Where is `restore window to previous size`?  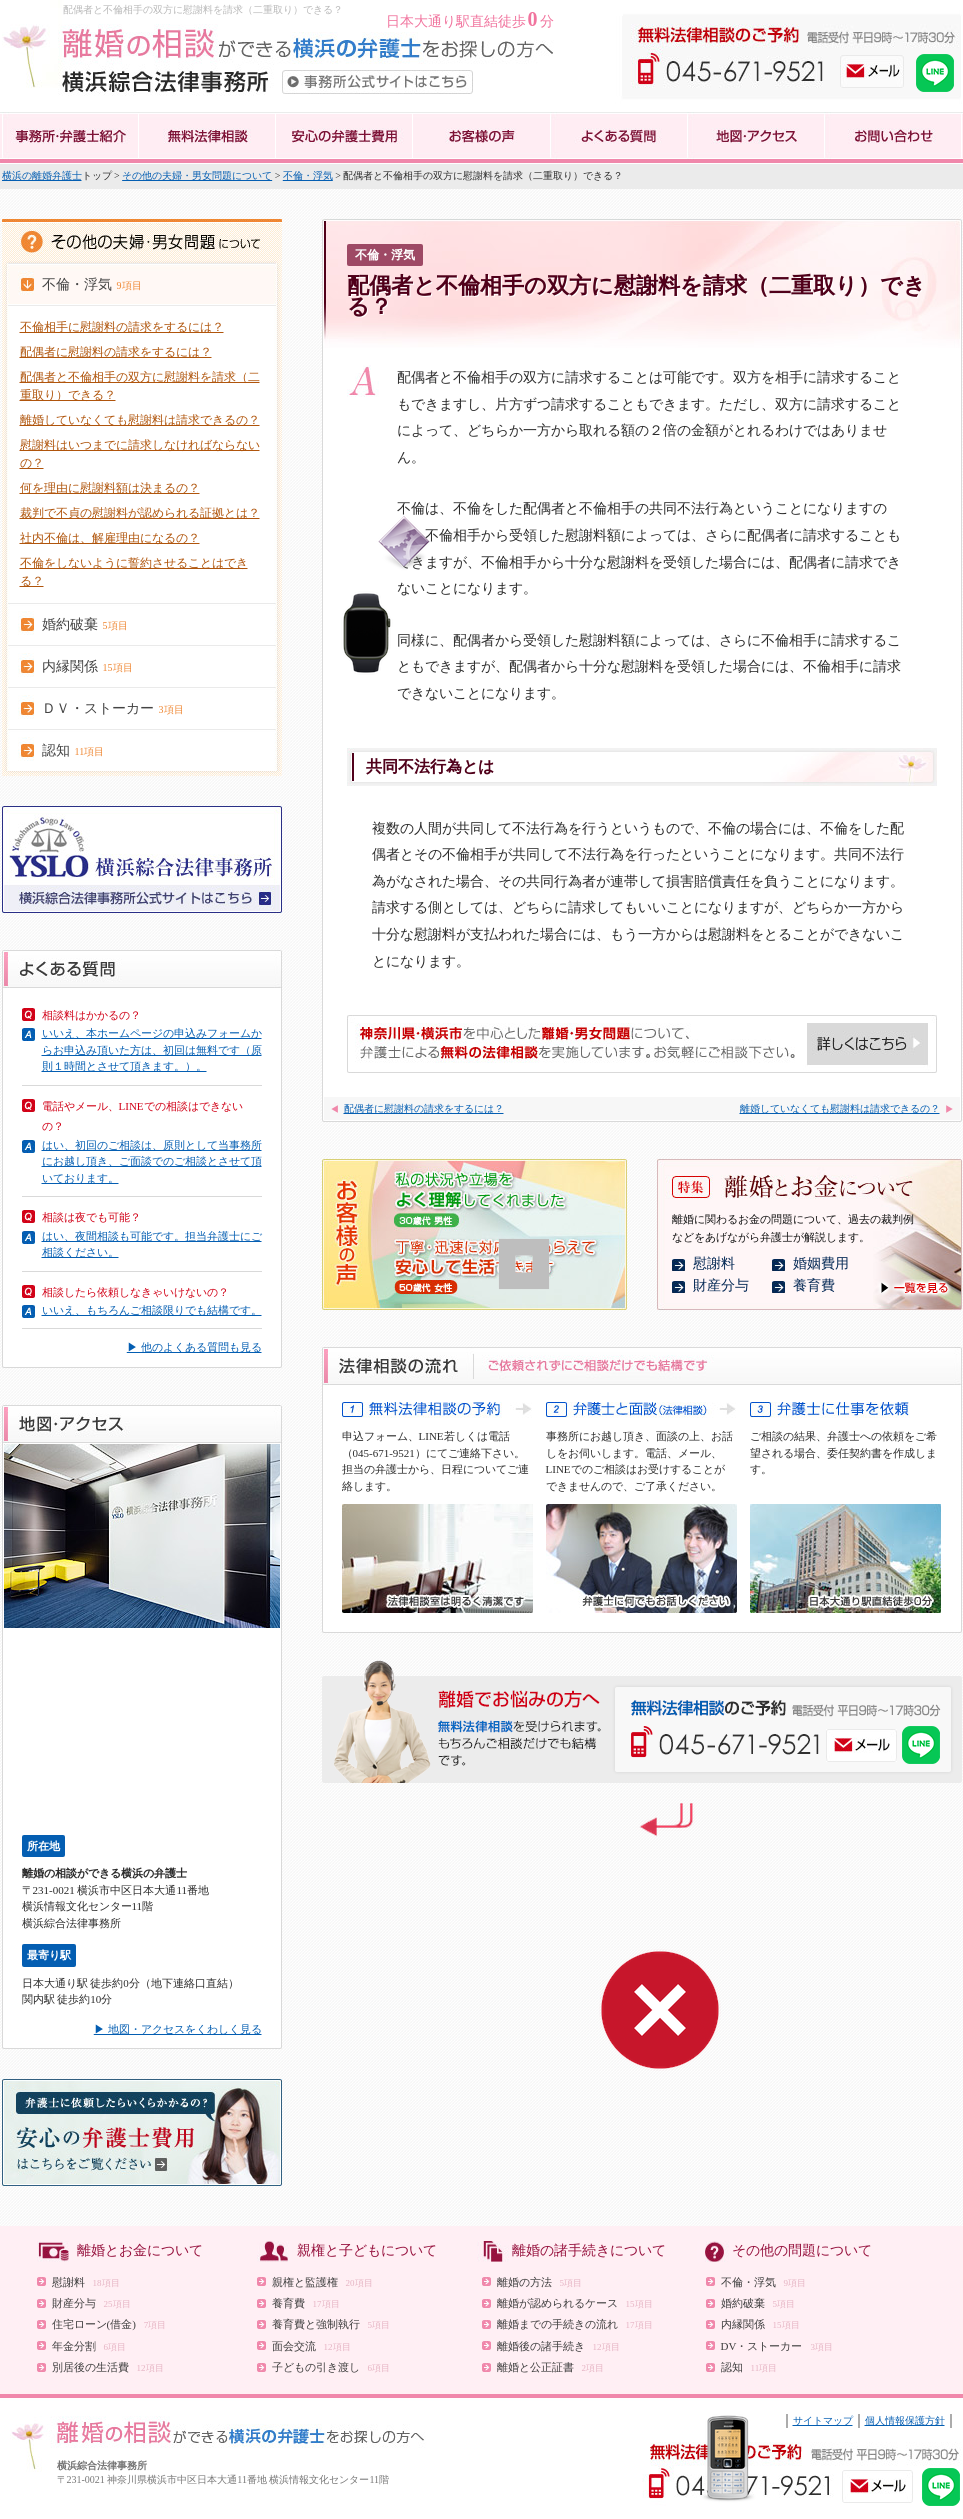
restore window to previous size is located at coordinates (524, 1264).